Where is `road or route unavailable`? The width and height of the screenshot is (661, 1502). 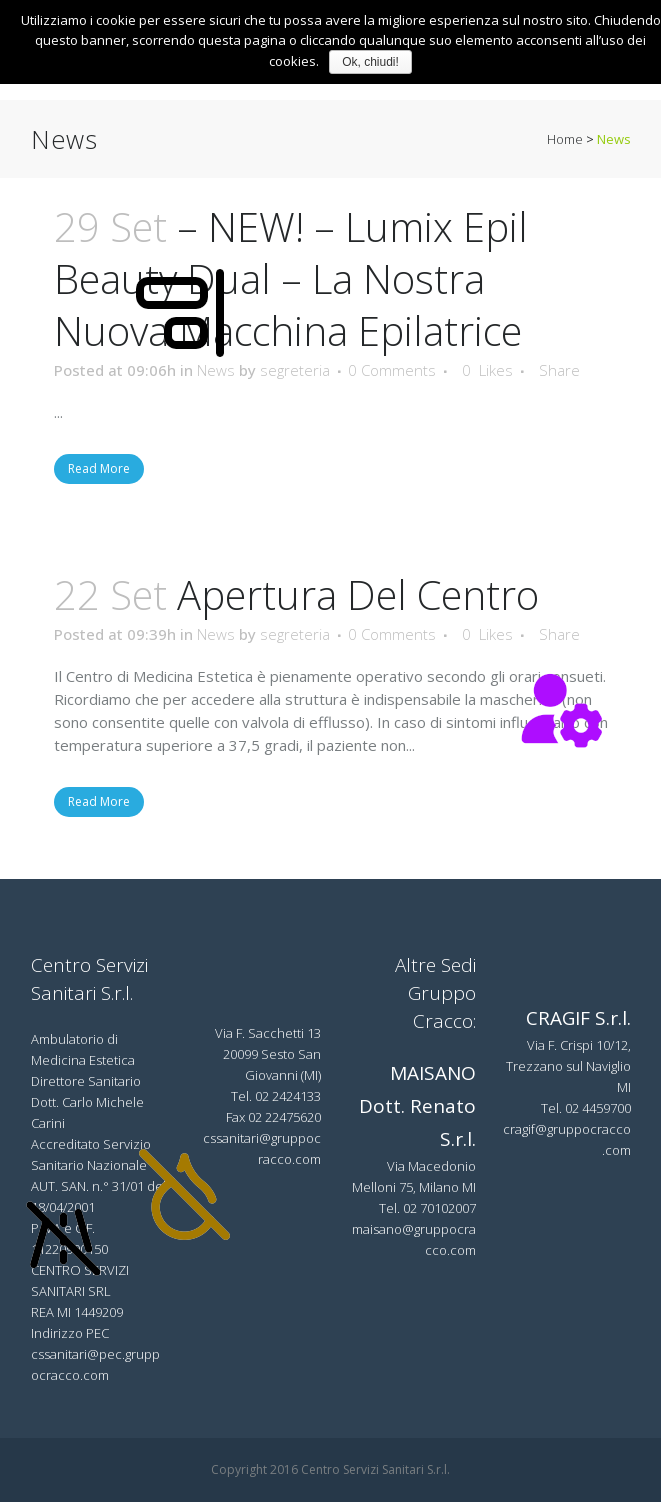
road or route unavailable is located at coordinates (63, 1238).